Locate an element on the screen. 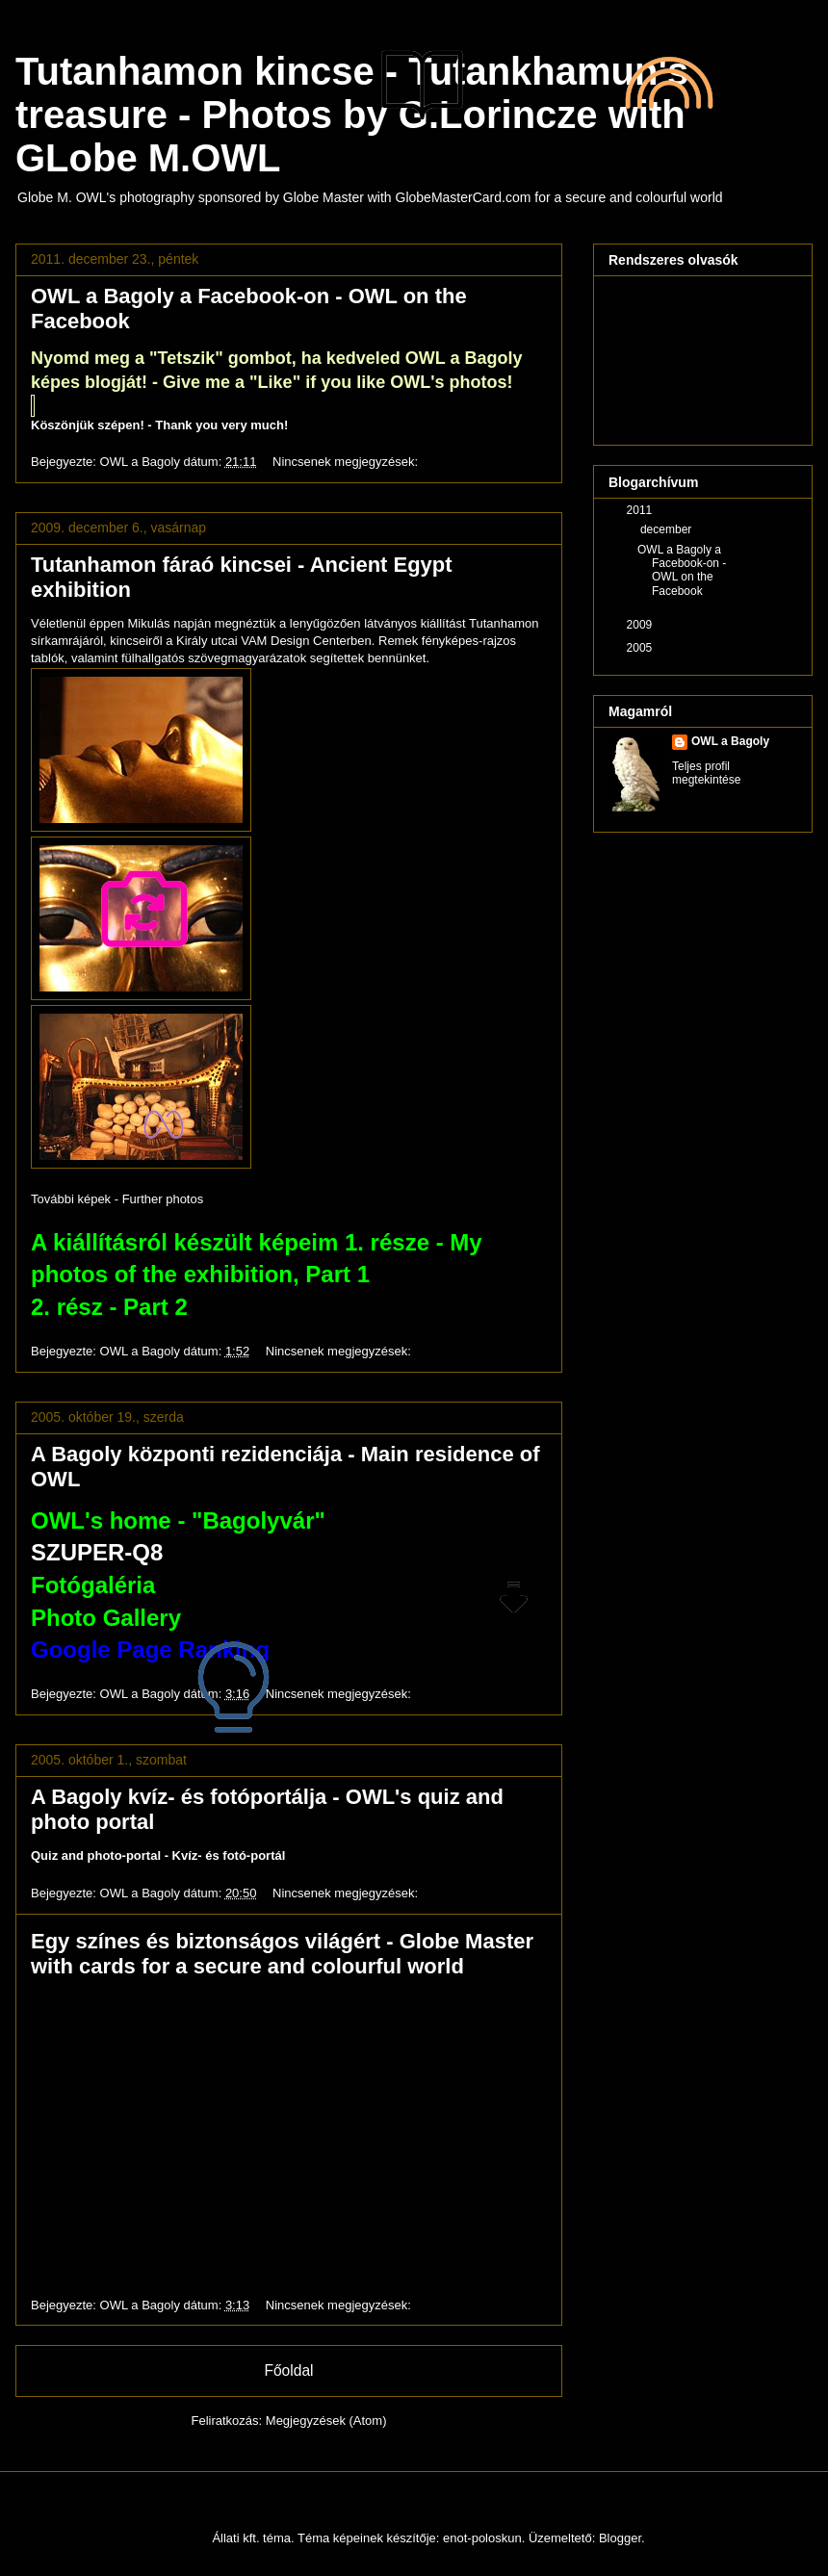 This screenshot has height=2576, width=828. indicates pride or LGBTQ+ related content is located at coordinates (669, 86).